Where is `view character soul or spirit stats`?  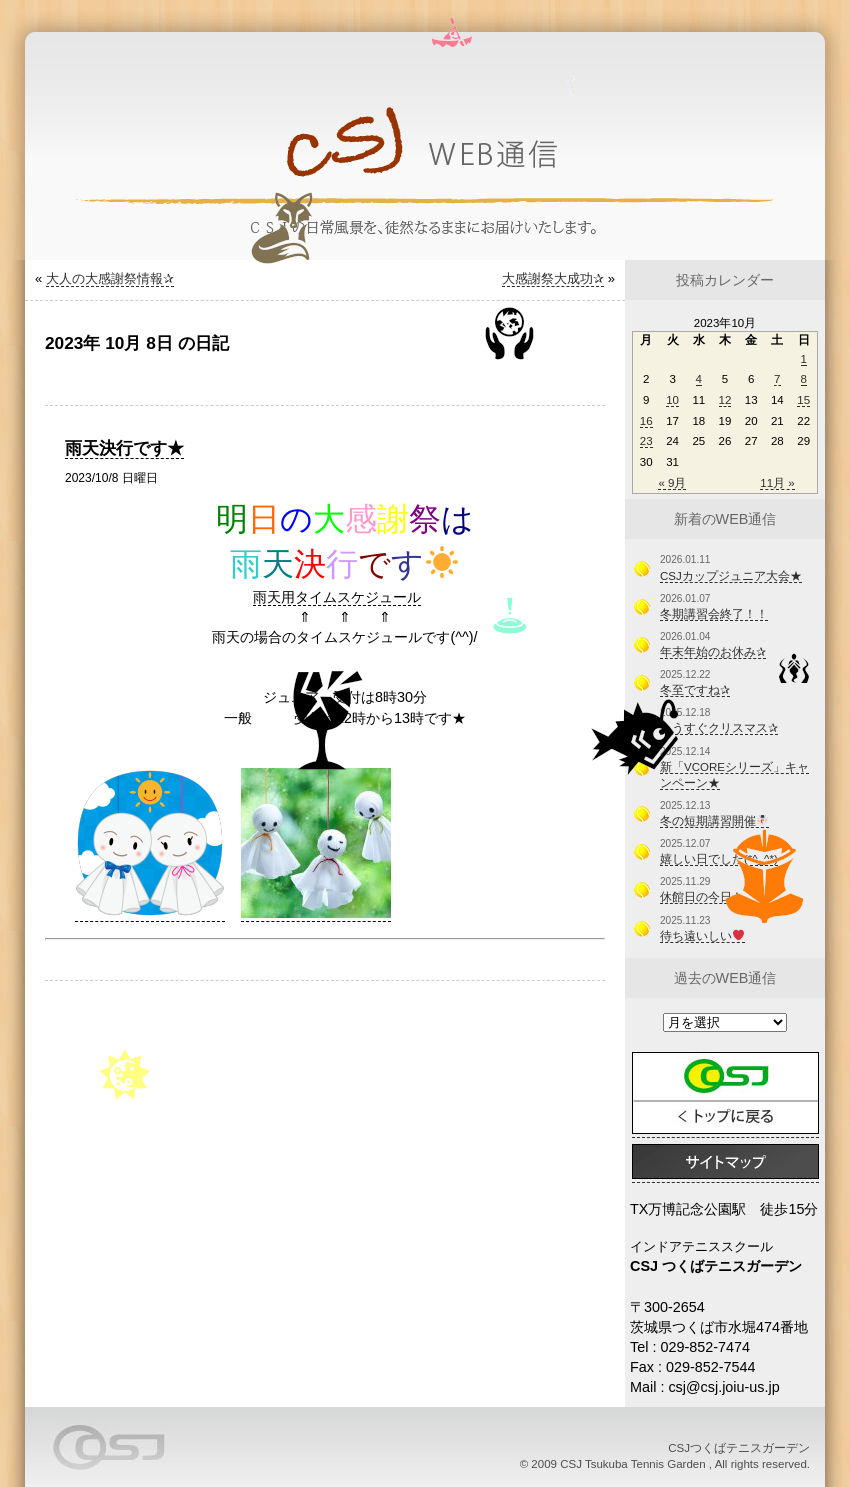 view character soul or spirit stats is located at coordinates (794, 668).